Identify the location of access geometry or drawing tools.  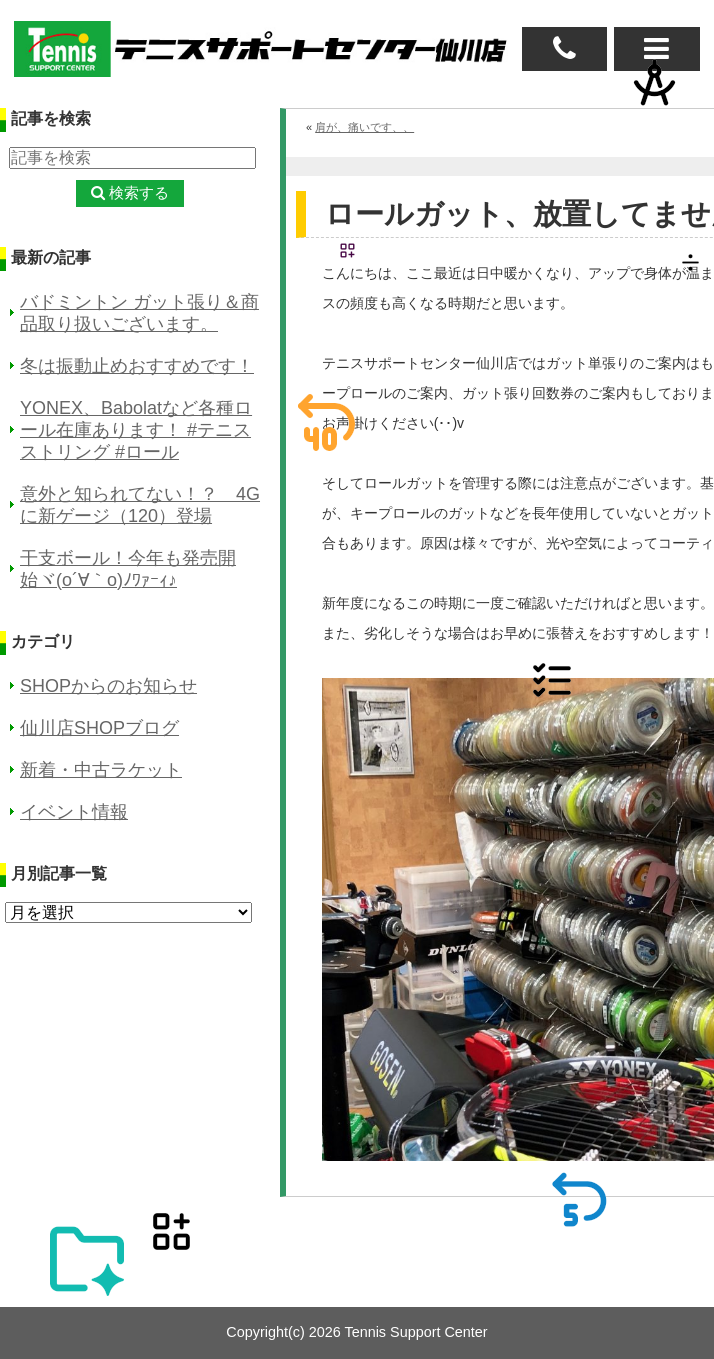
(654, 82).